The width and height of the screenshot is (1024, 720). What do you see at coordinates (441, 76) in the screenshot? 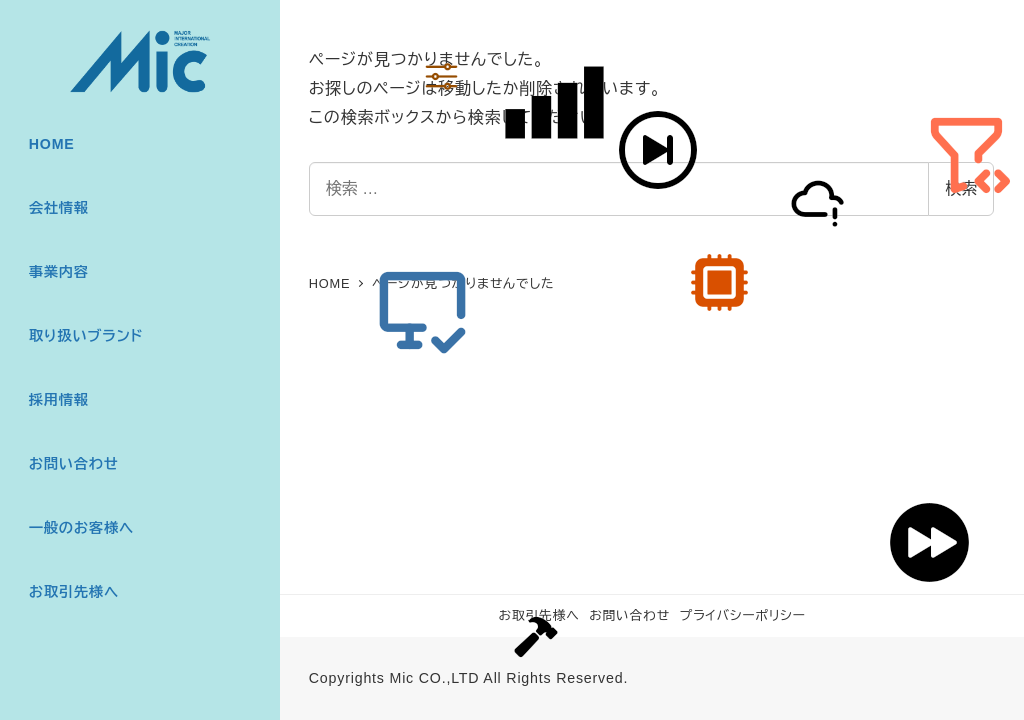
I see `access settings or preferences` at bounding box center [441, 76].